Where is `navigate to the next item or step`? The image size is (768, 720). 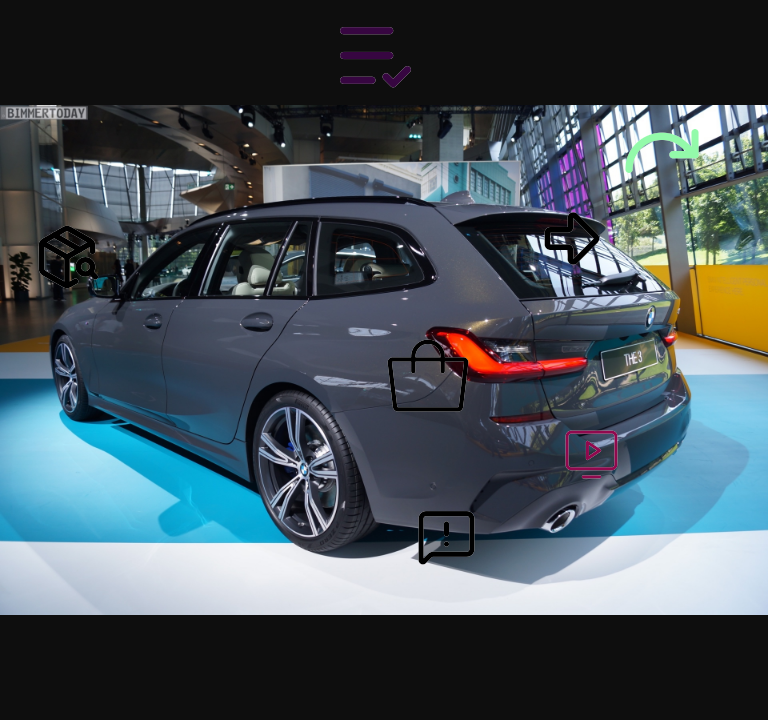 navigate to the next item or step is located at coordinates (570, 238).